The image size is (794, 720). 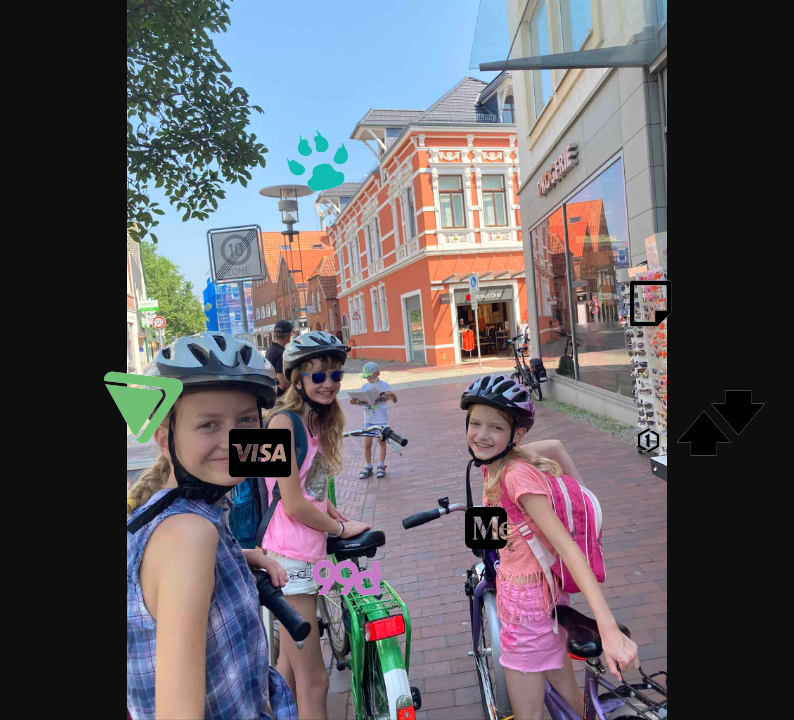 What do you see at coordinates (143, 407) in the screenshot?
I see `open ProtonVPN app` at bounding box center [143, 407].